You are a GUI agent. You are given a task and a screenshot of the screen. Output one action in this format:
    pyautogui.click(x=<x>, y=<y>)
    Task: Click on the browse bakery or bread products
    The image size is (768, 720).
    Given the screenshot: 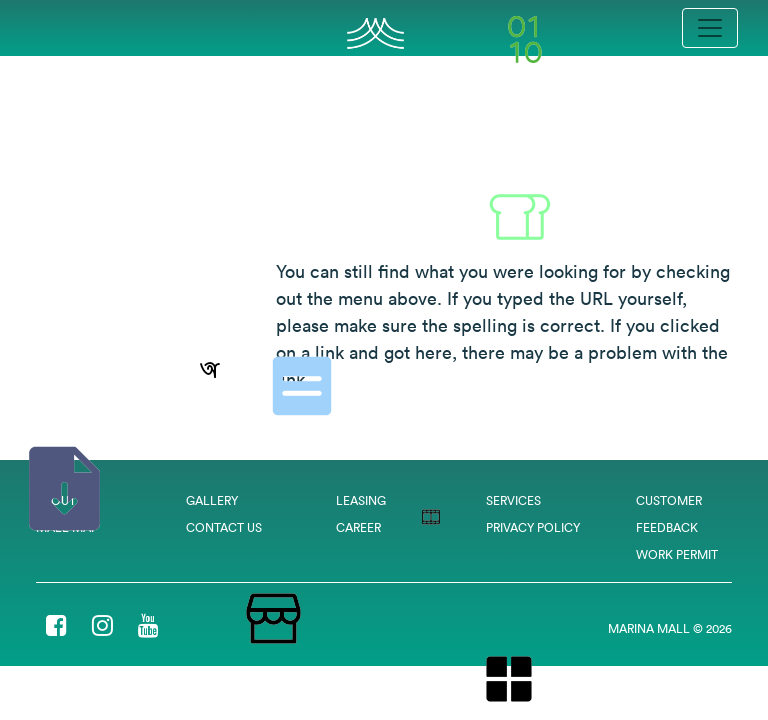 What is the action you would take?
    pyautogui.click(x=521, y=217)
    